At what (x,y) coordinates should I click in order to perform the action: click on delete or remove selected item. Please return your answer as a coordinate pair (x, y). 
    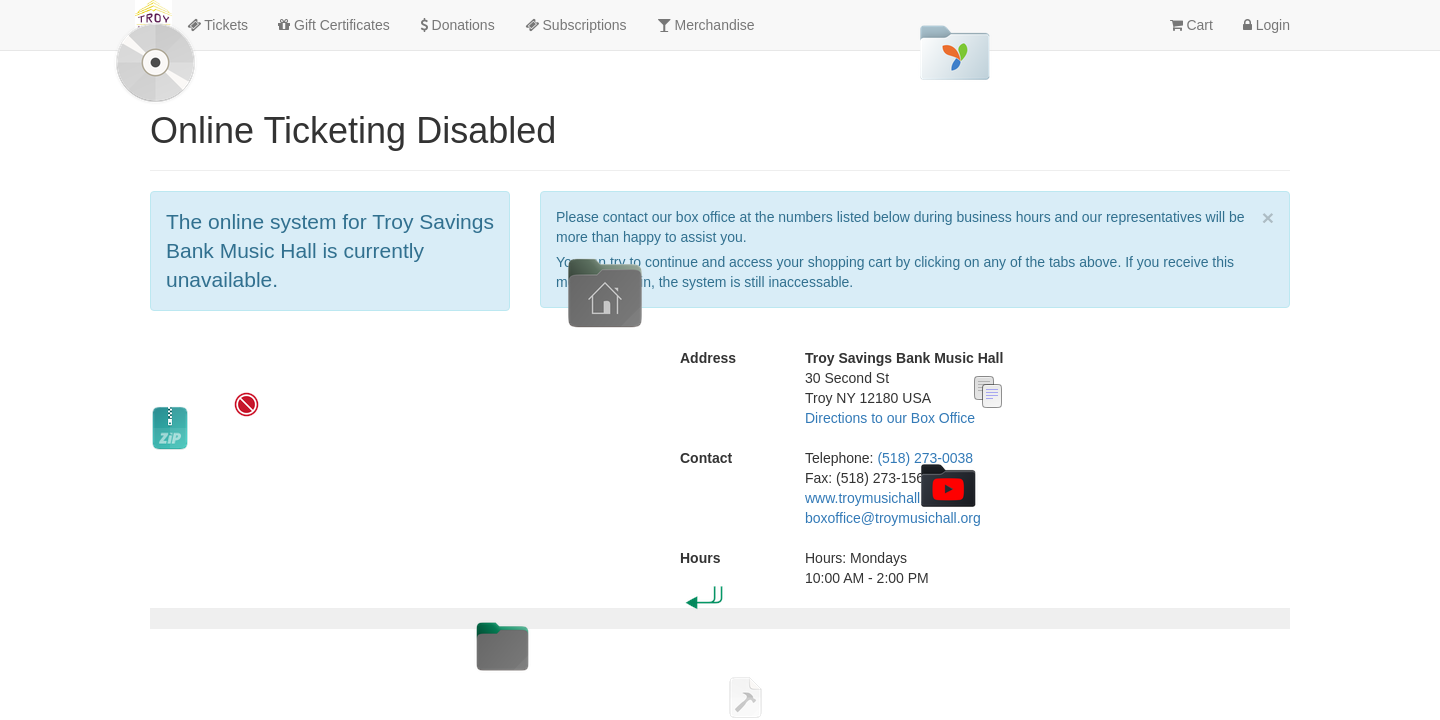
    Looking at the image, I should click on (246, 404).